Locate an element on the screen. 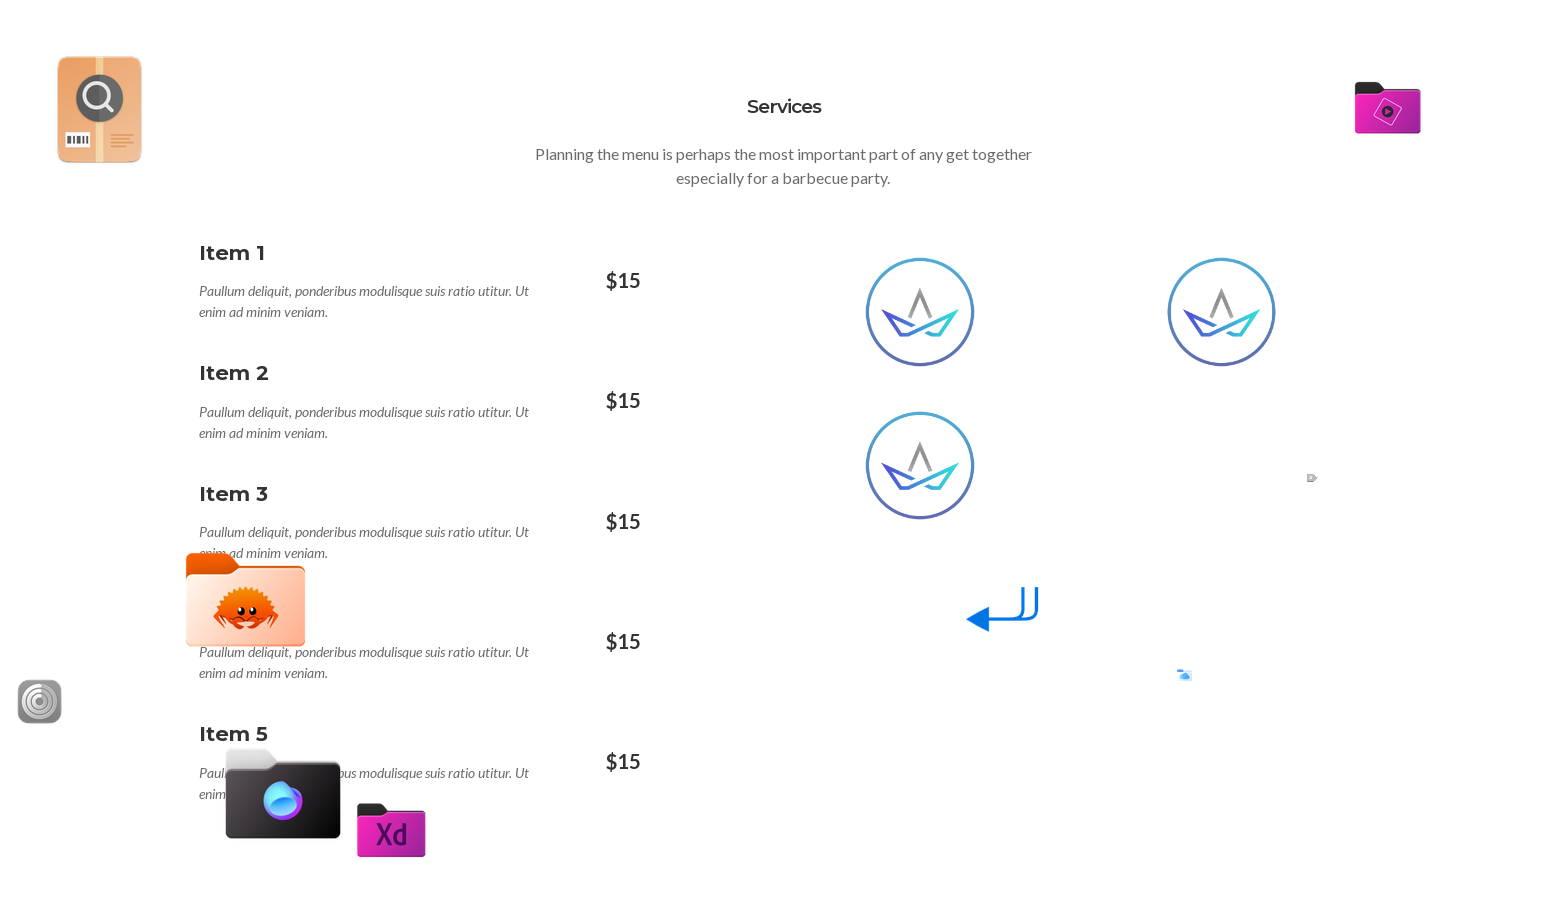 This screenshot has width=1568, height=912. open Adobe Premiere Elements project folder is located at coordinates (1387, 109).